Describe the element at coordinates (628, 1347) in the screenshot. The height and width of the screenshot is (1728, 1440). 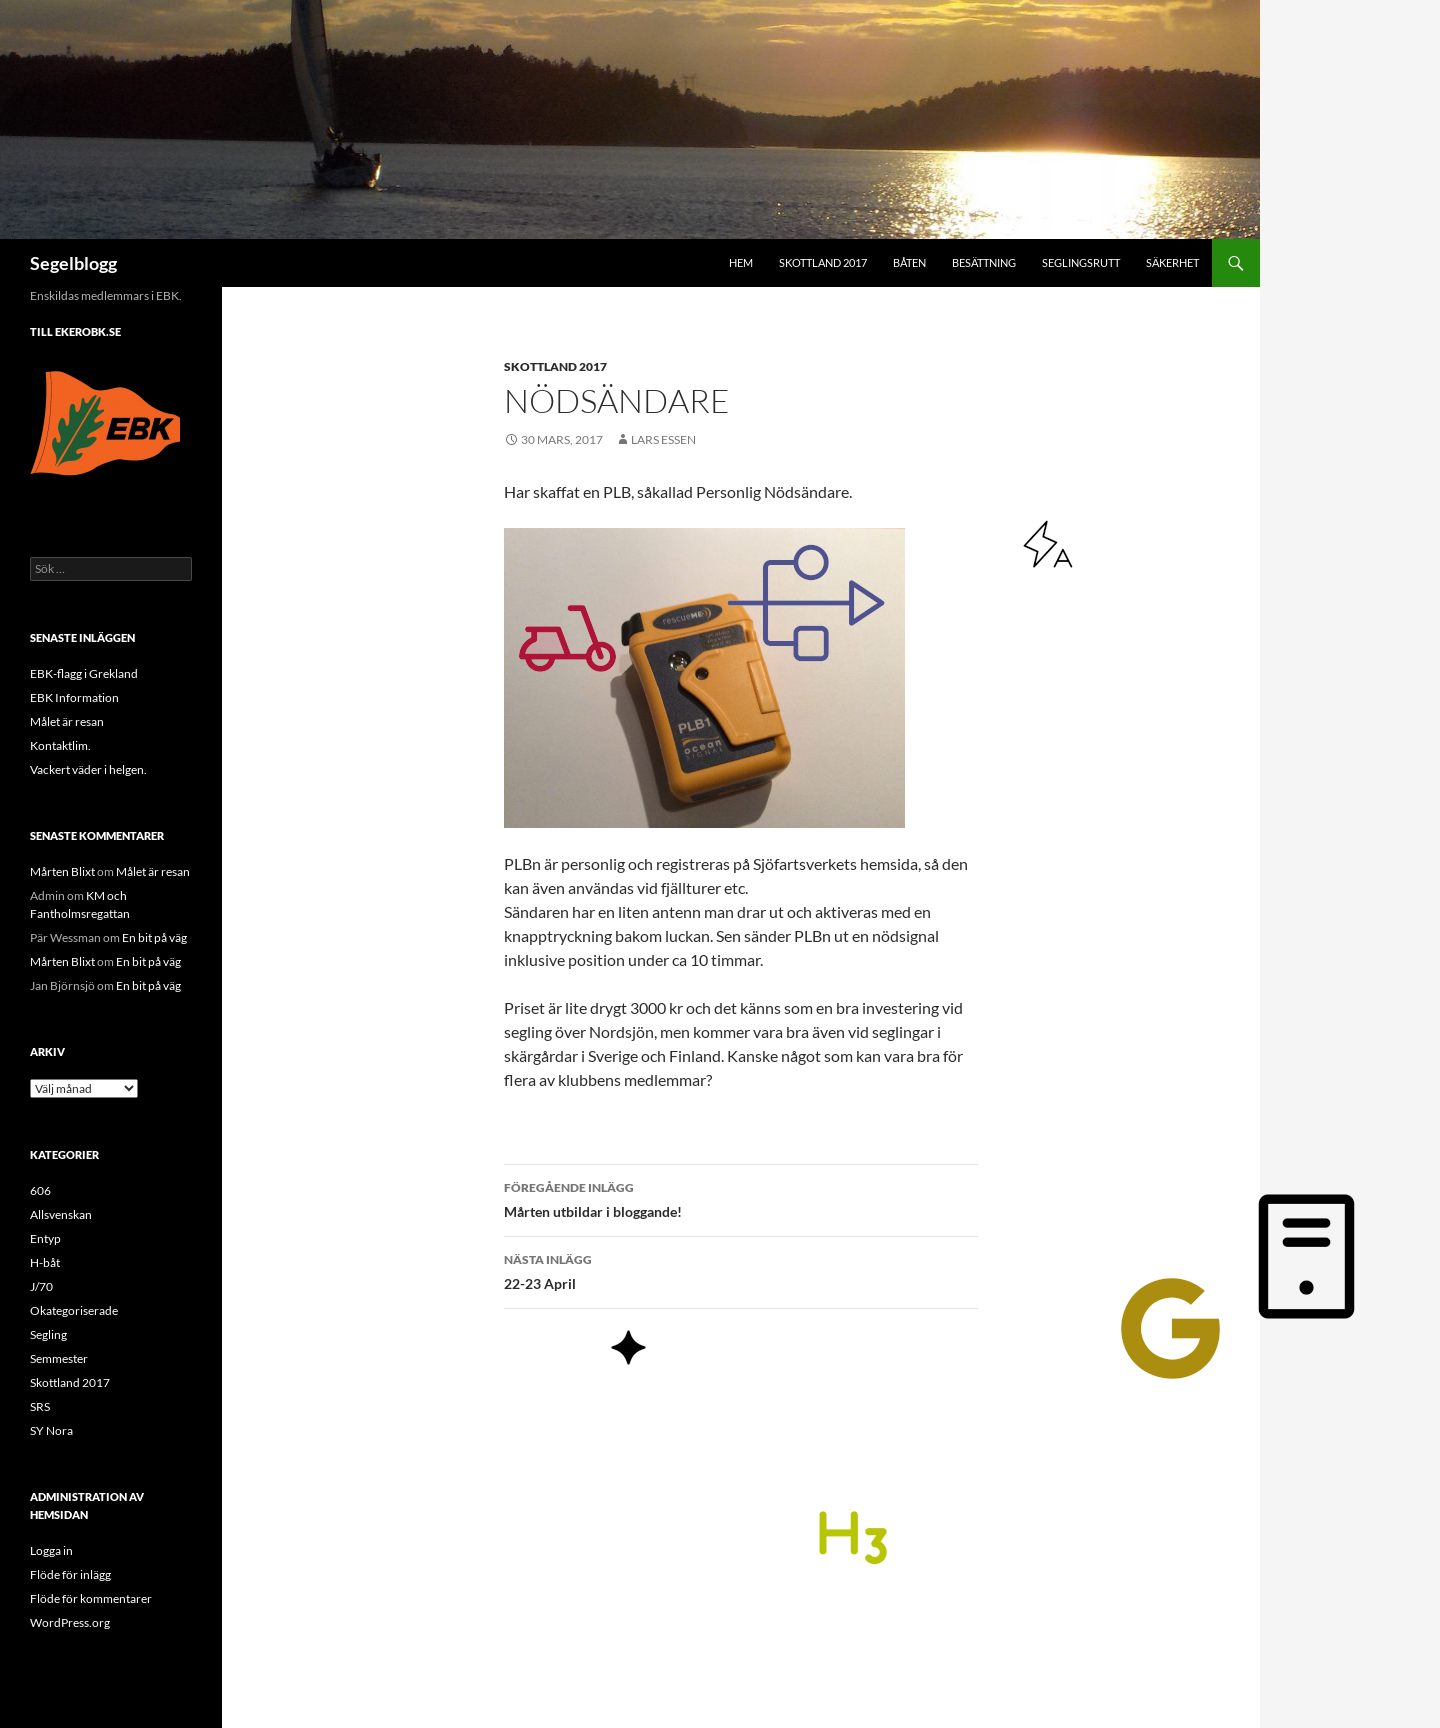
I see `indicates AI-generated or enhanced content` at that location.